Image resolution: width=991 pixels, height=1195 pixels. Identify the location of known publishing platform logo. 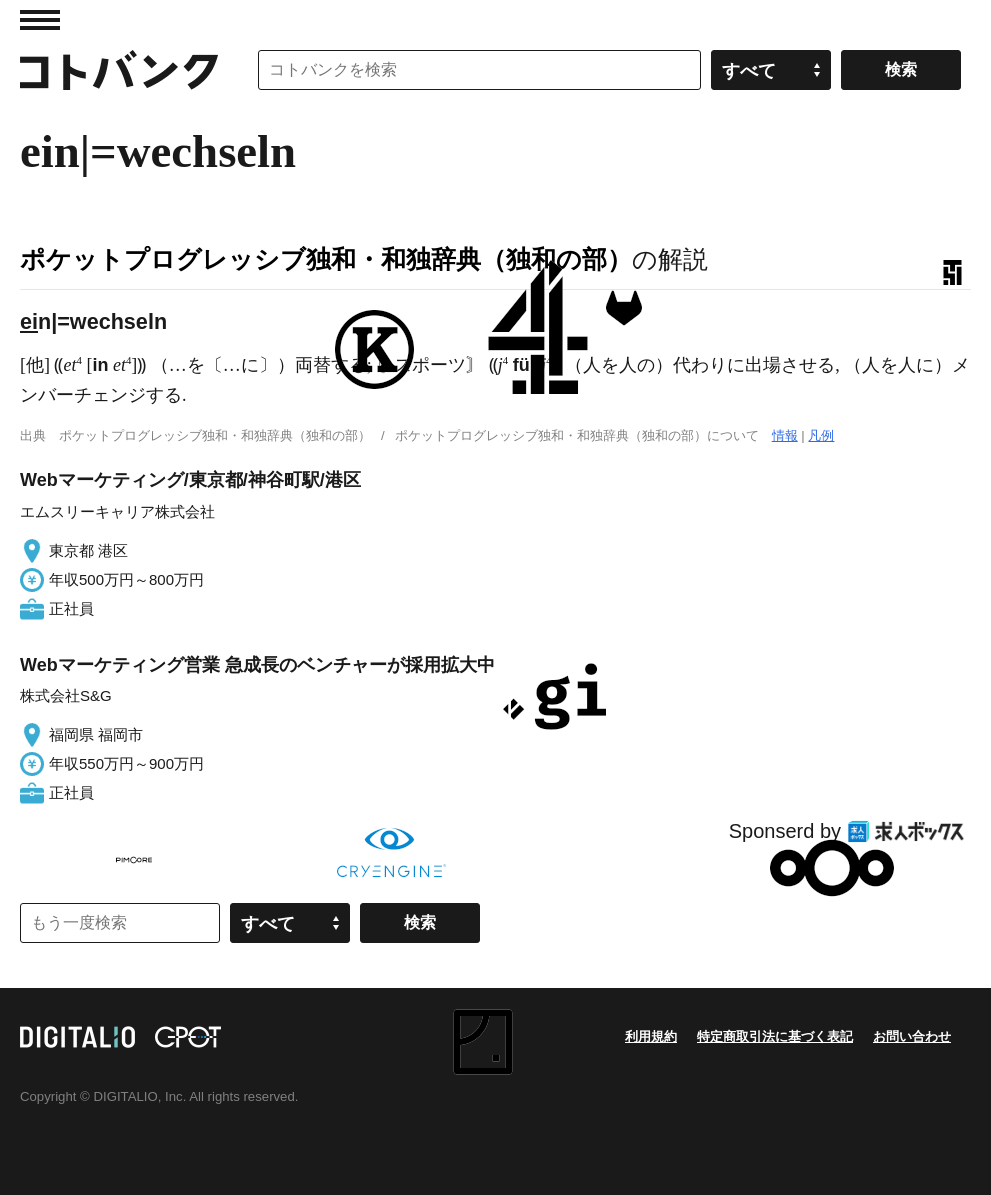
(374, 349).